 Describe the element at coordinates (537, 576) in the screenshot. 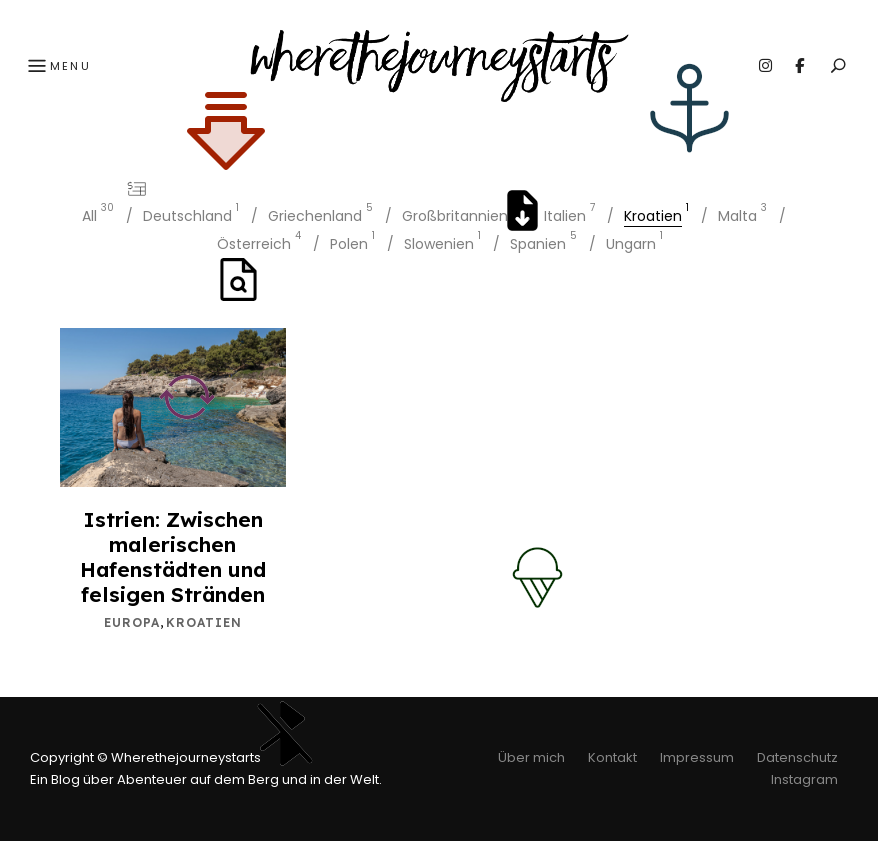

I see `browse dessert or ice cream options` at that location.